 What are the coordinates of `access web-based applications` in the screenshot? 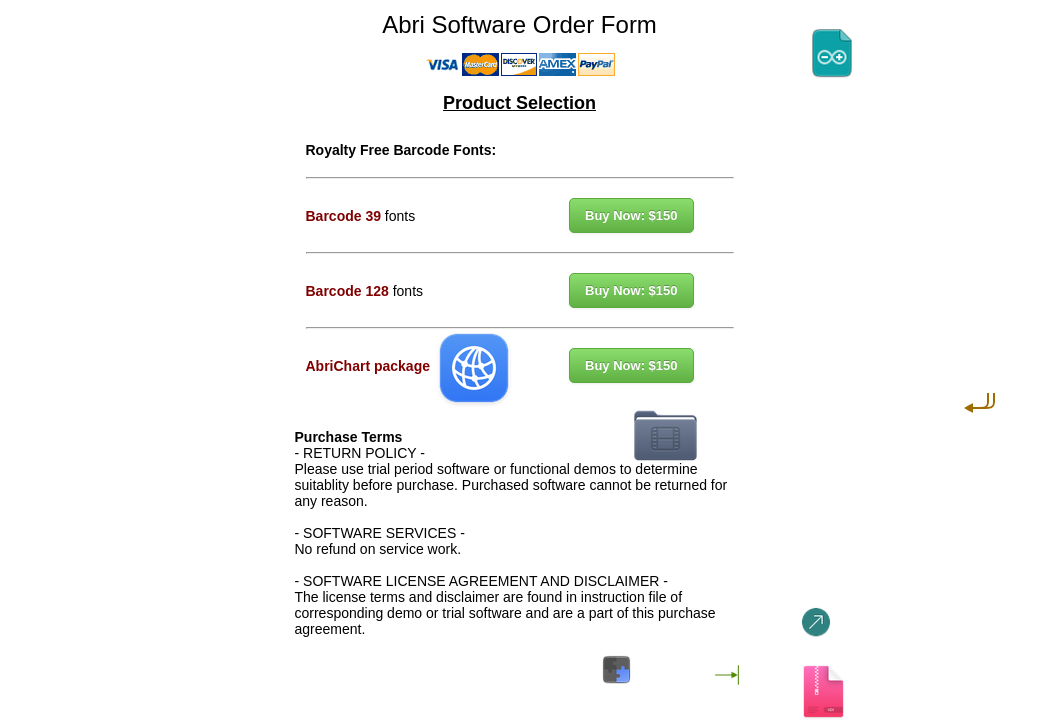 It's located at (474, 368).